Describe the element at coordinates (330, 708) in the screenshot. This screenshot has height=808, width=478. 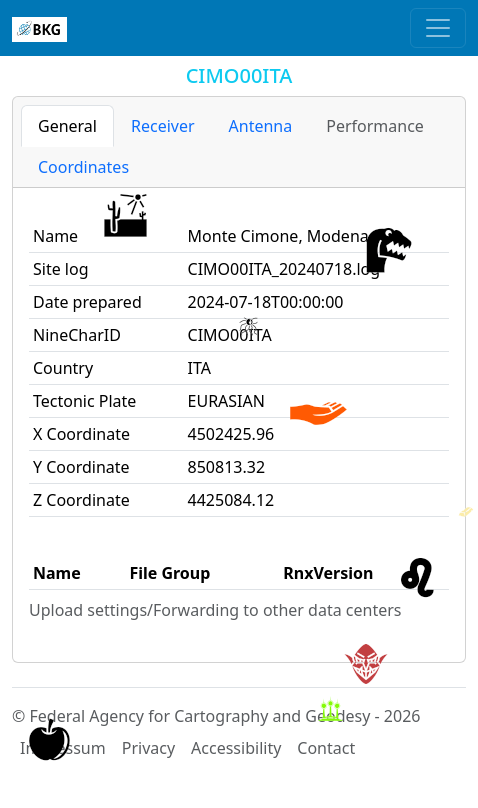
I see `indicates a broadcast or transmission tower structure` at that location.